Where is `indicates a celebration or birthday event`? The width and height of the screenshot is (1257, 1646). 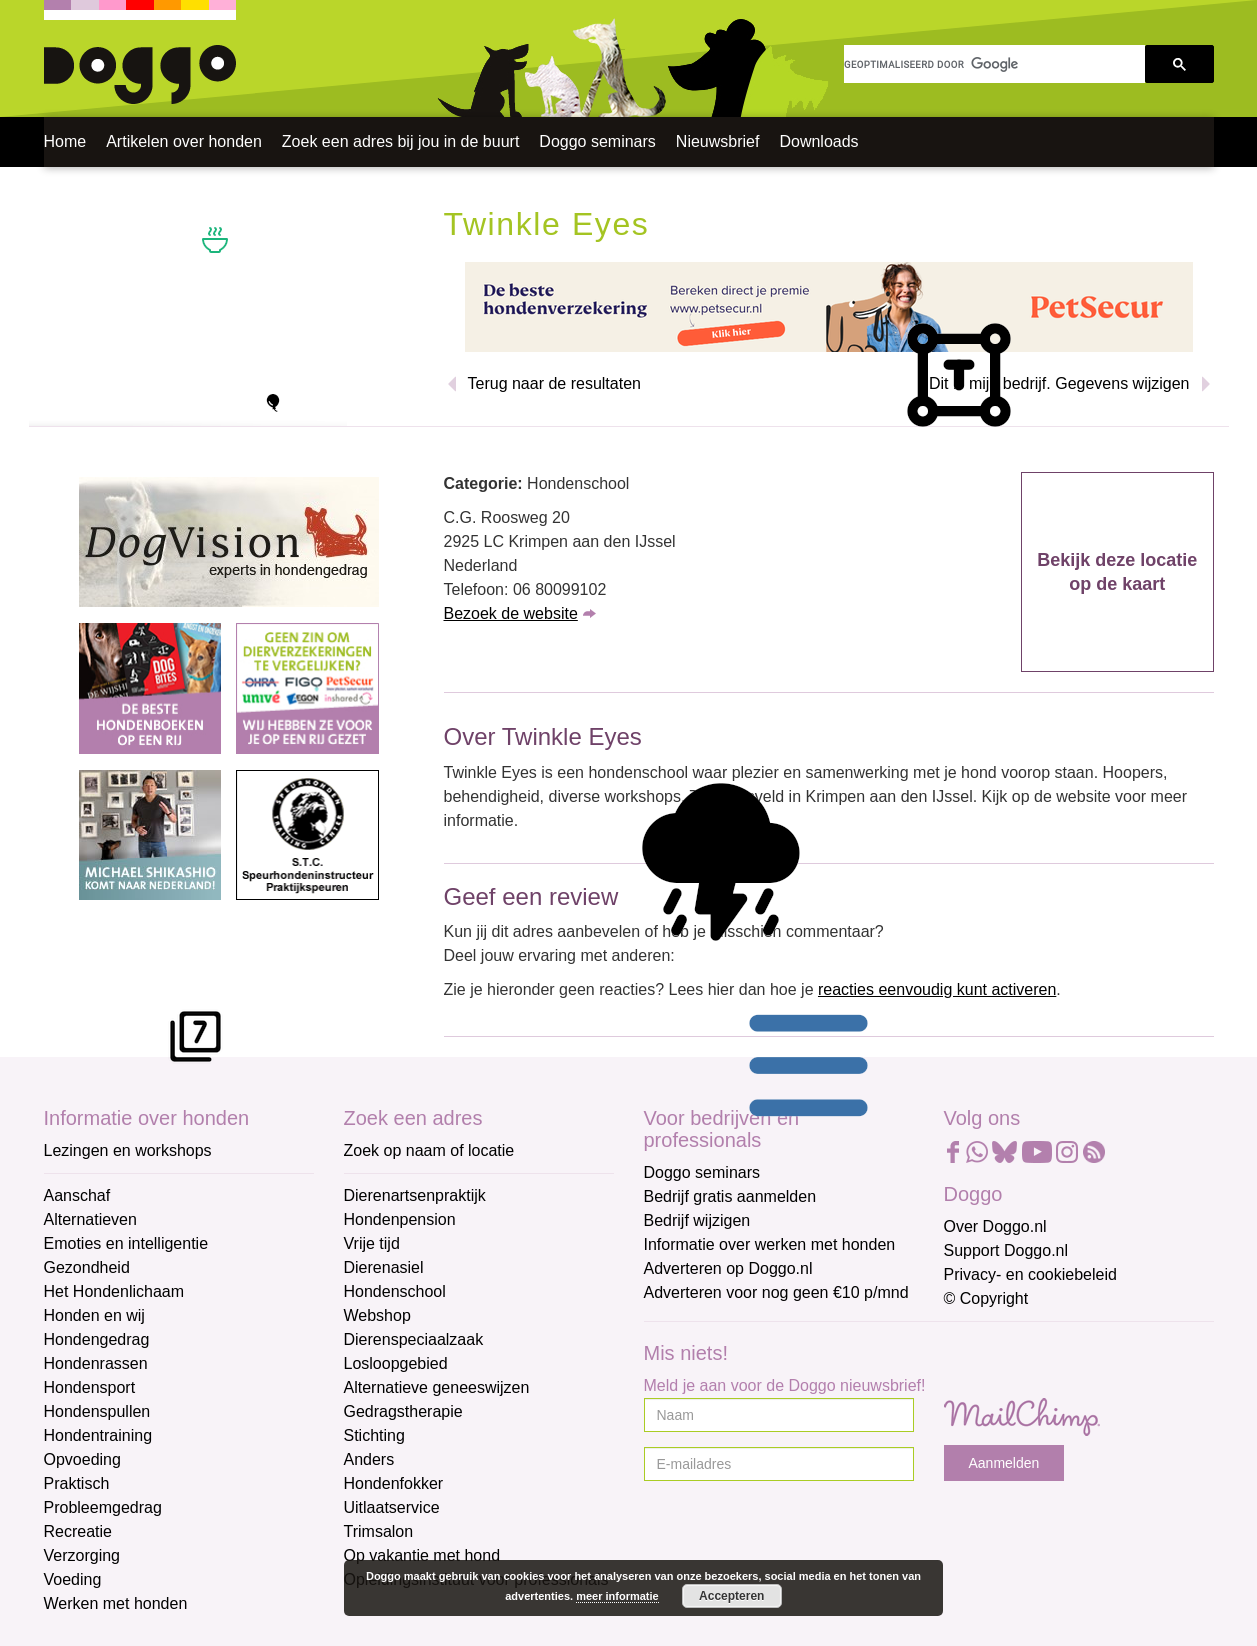 indicates a celebration or birthday event is located at coordinates (273, 403).